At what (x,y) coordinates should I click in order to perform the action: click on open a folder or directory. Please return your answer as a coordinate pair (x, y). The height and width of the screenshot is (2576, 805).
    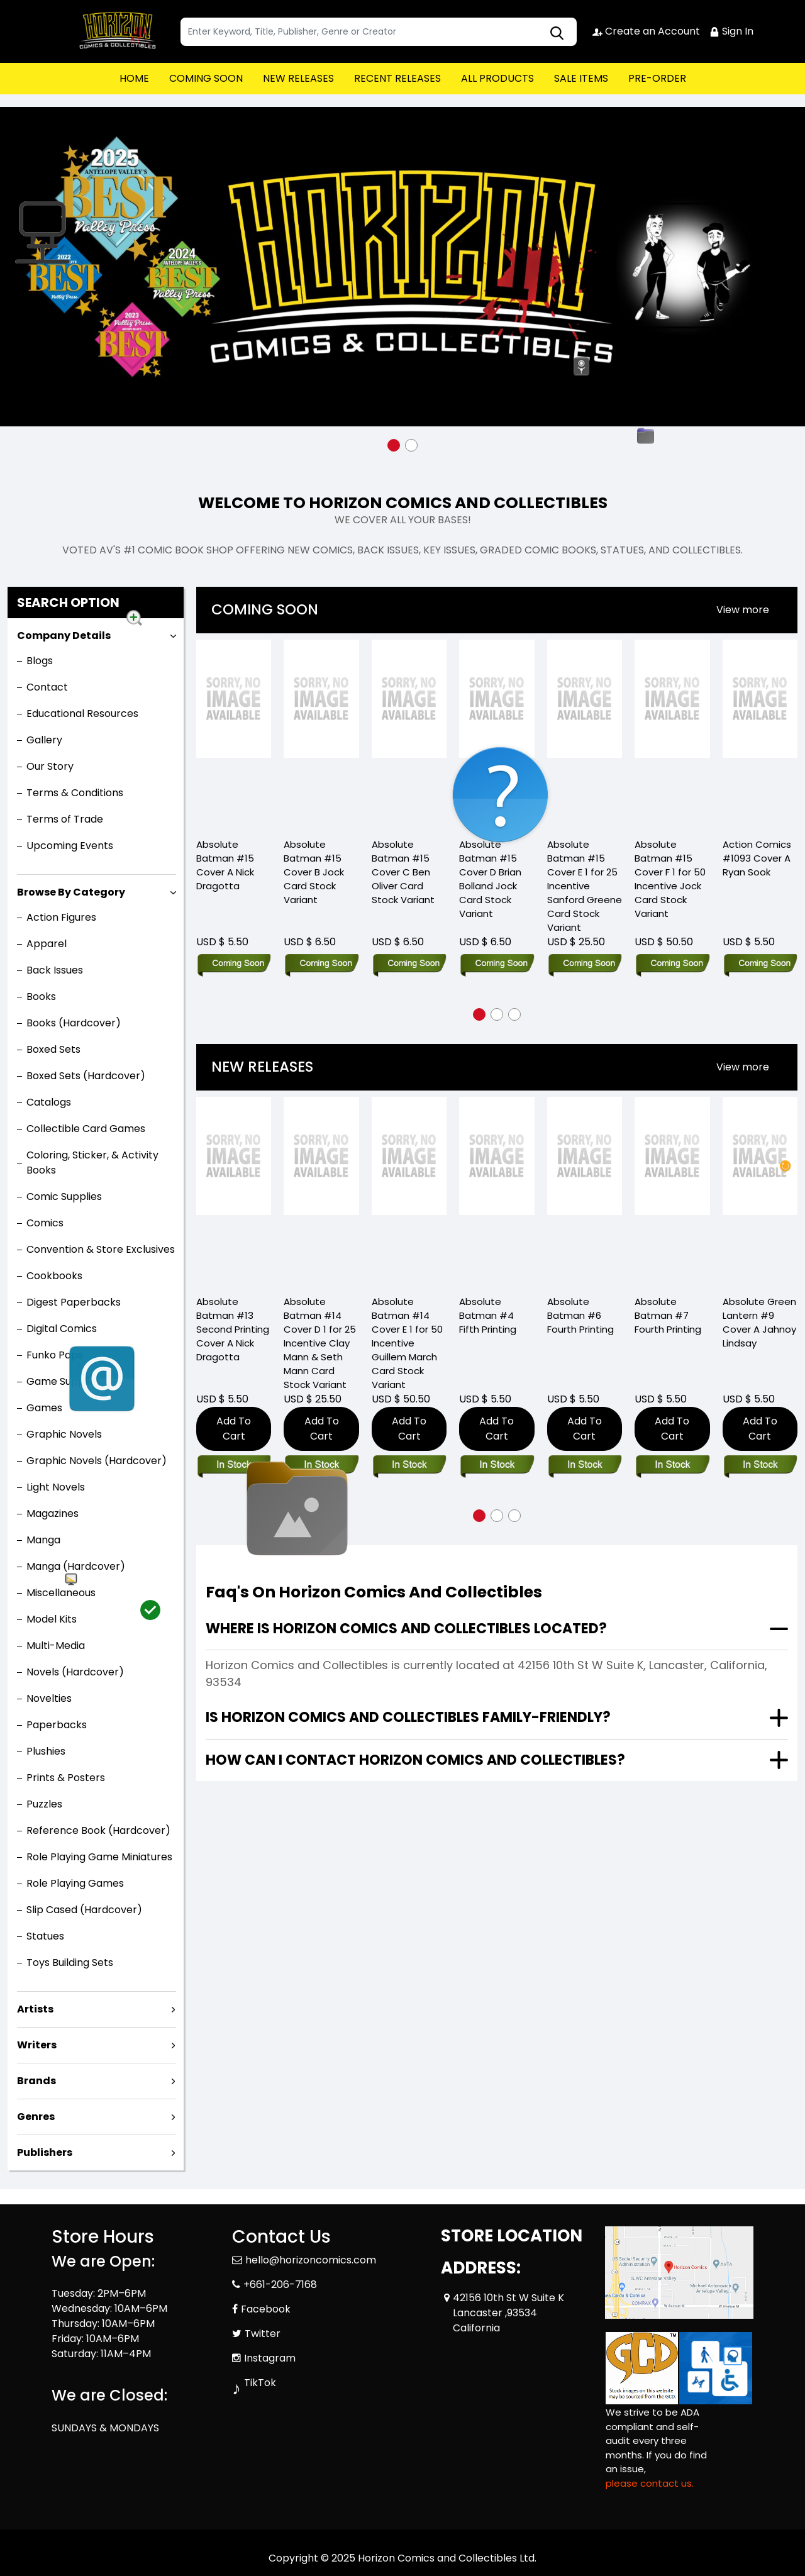
    Looking at the image, I should click on (645, 435).